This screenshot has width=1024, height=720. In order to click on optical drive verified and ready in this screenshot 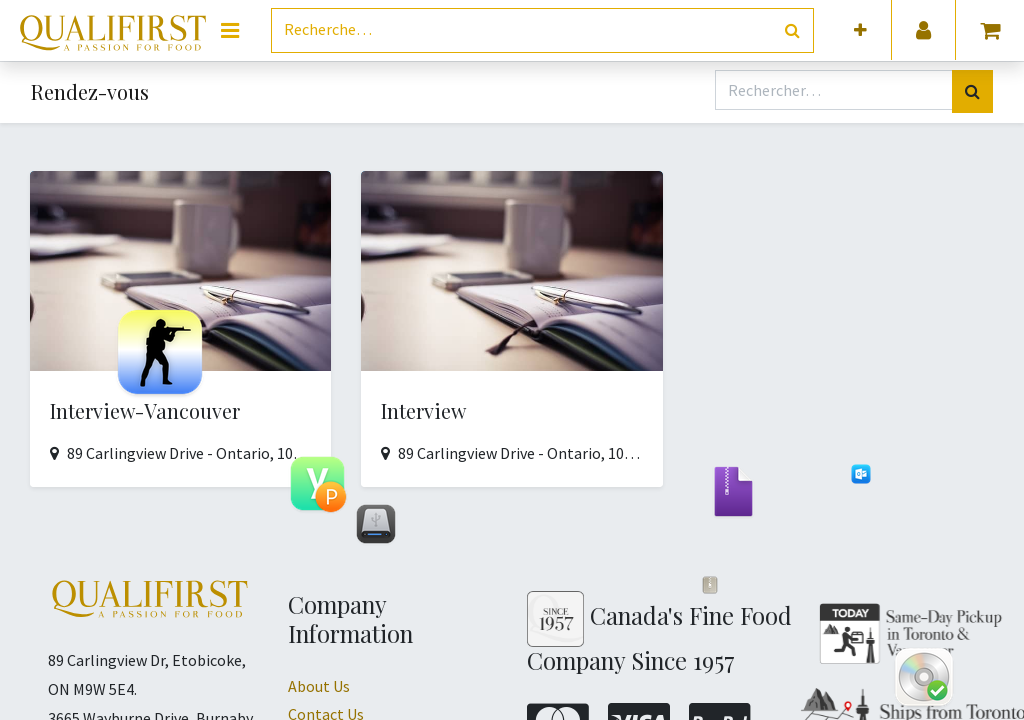, I will do `click(924, 677)`.